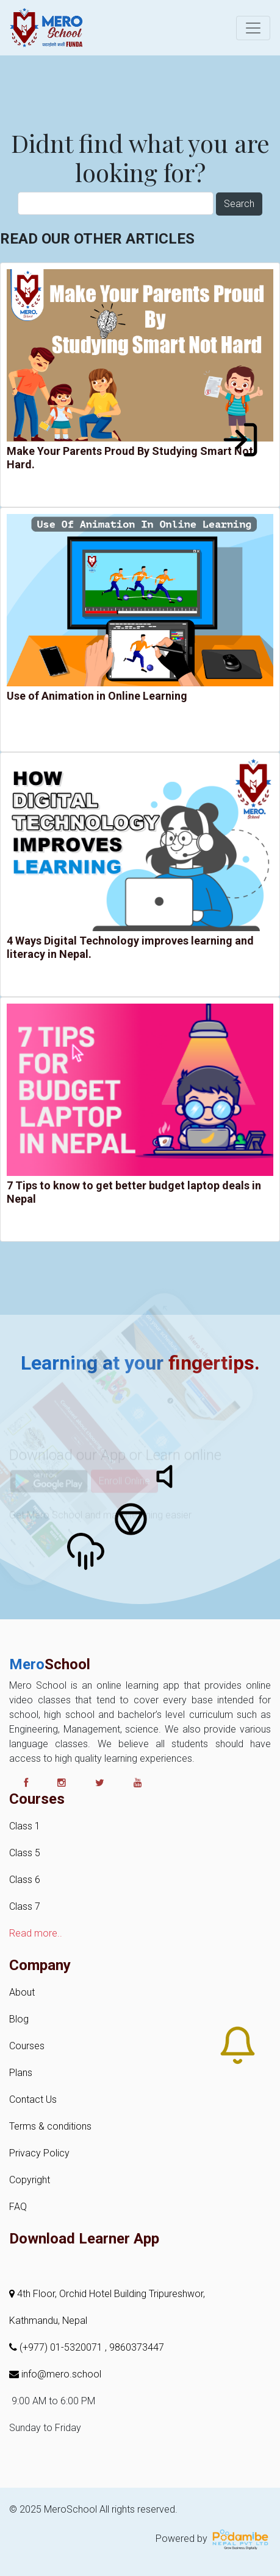 This screenshot has width=280, height=2576. Describe the element at coordinates (172, 1476) in the screenshot. I see `adjust volume settings` at that location.